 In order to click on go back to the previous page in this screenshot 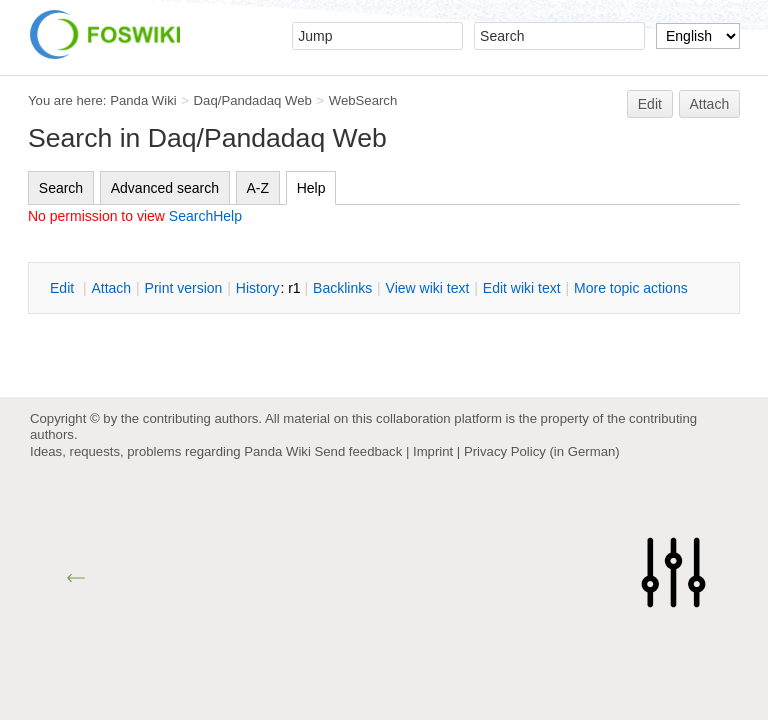, I will do `click(76, 578)`.